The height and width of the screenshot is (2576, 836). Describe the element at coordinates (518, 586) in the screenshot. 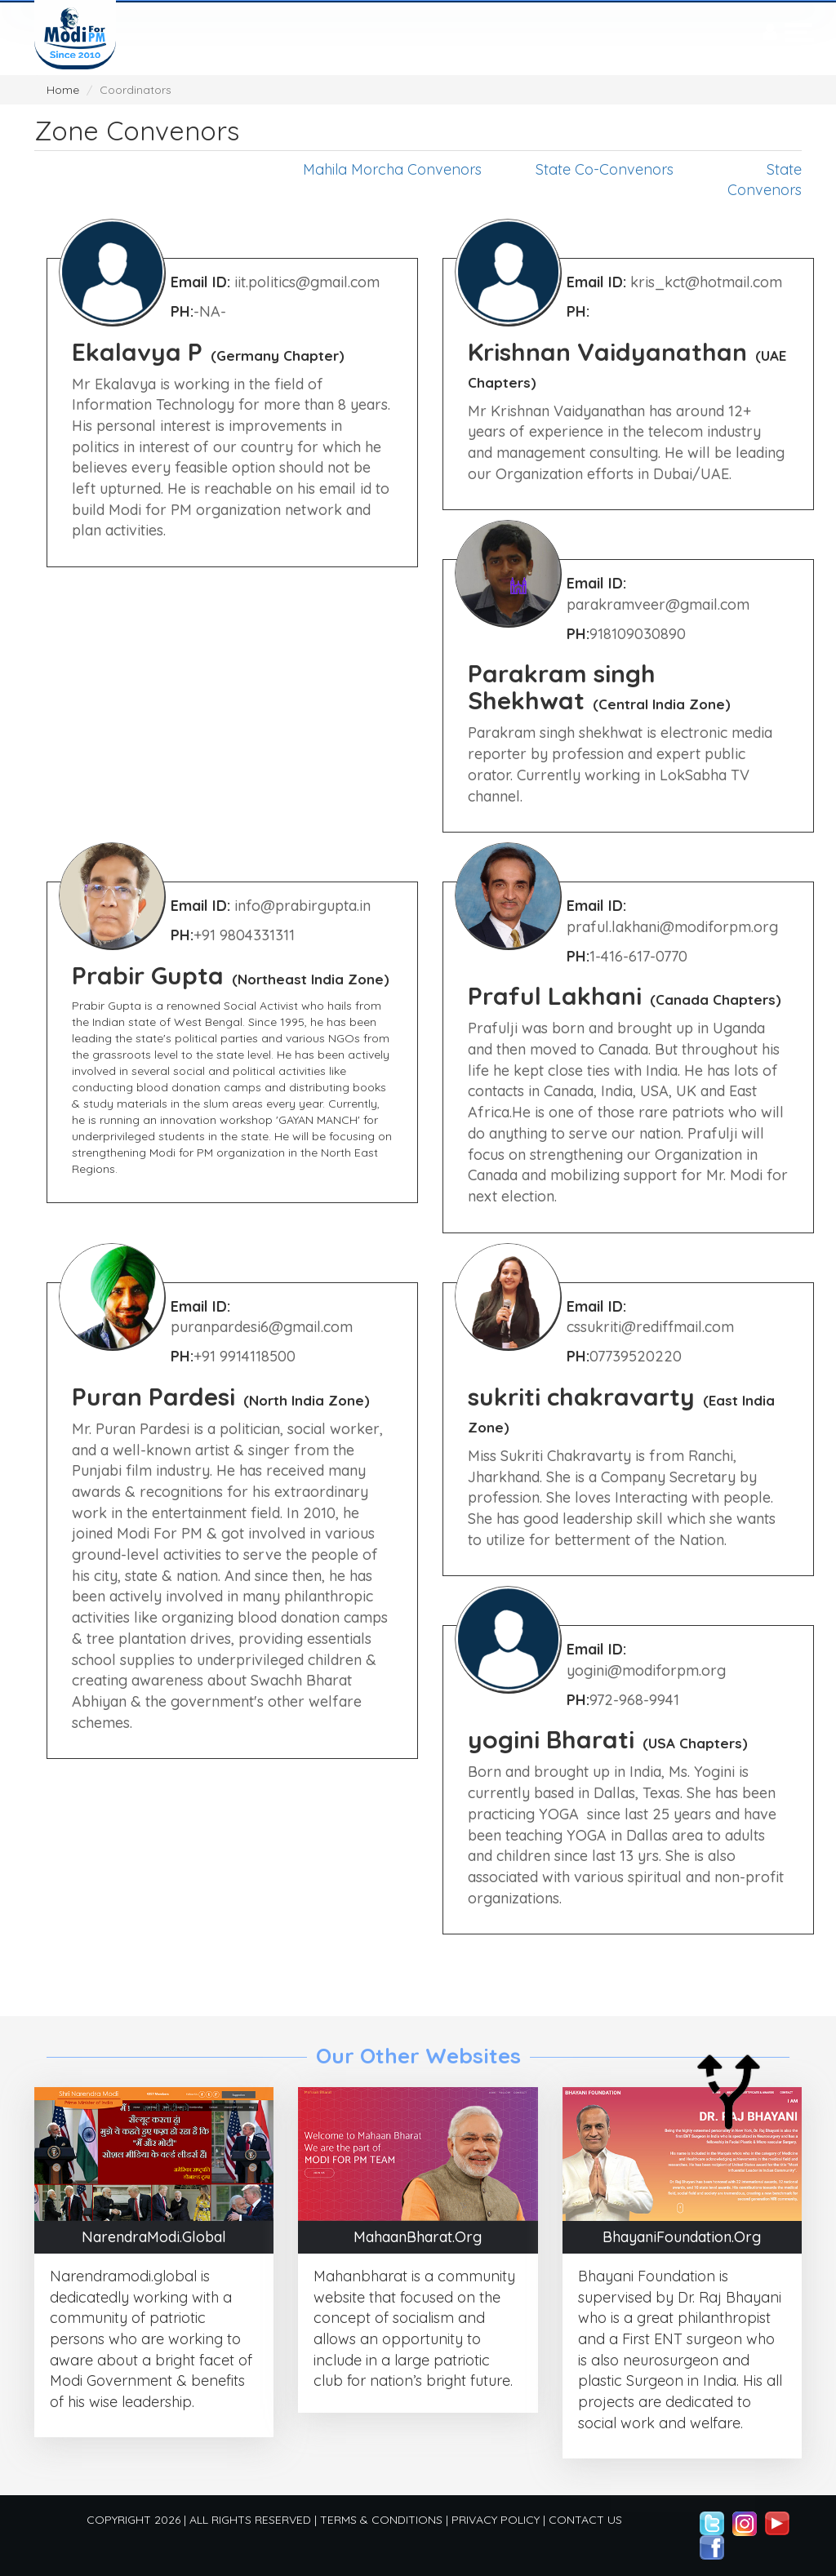

I see `locate nearby synagogues on a map` at that location.